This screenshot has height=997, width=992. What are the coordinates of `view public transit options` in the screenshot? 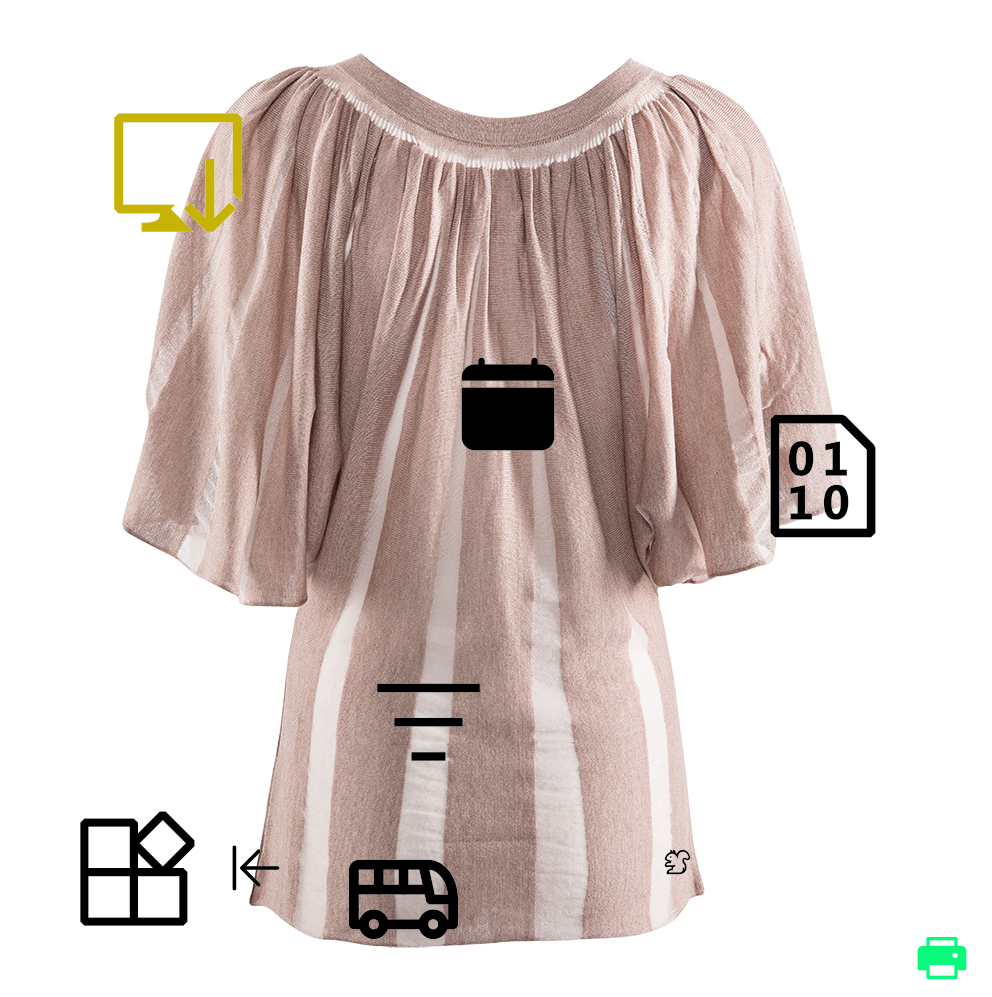 It's located at (403, 899).